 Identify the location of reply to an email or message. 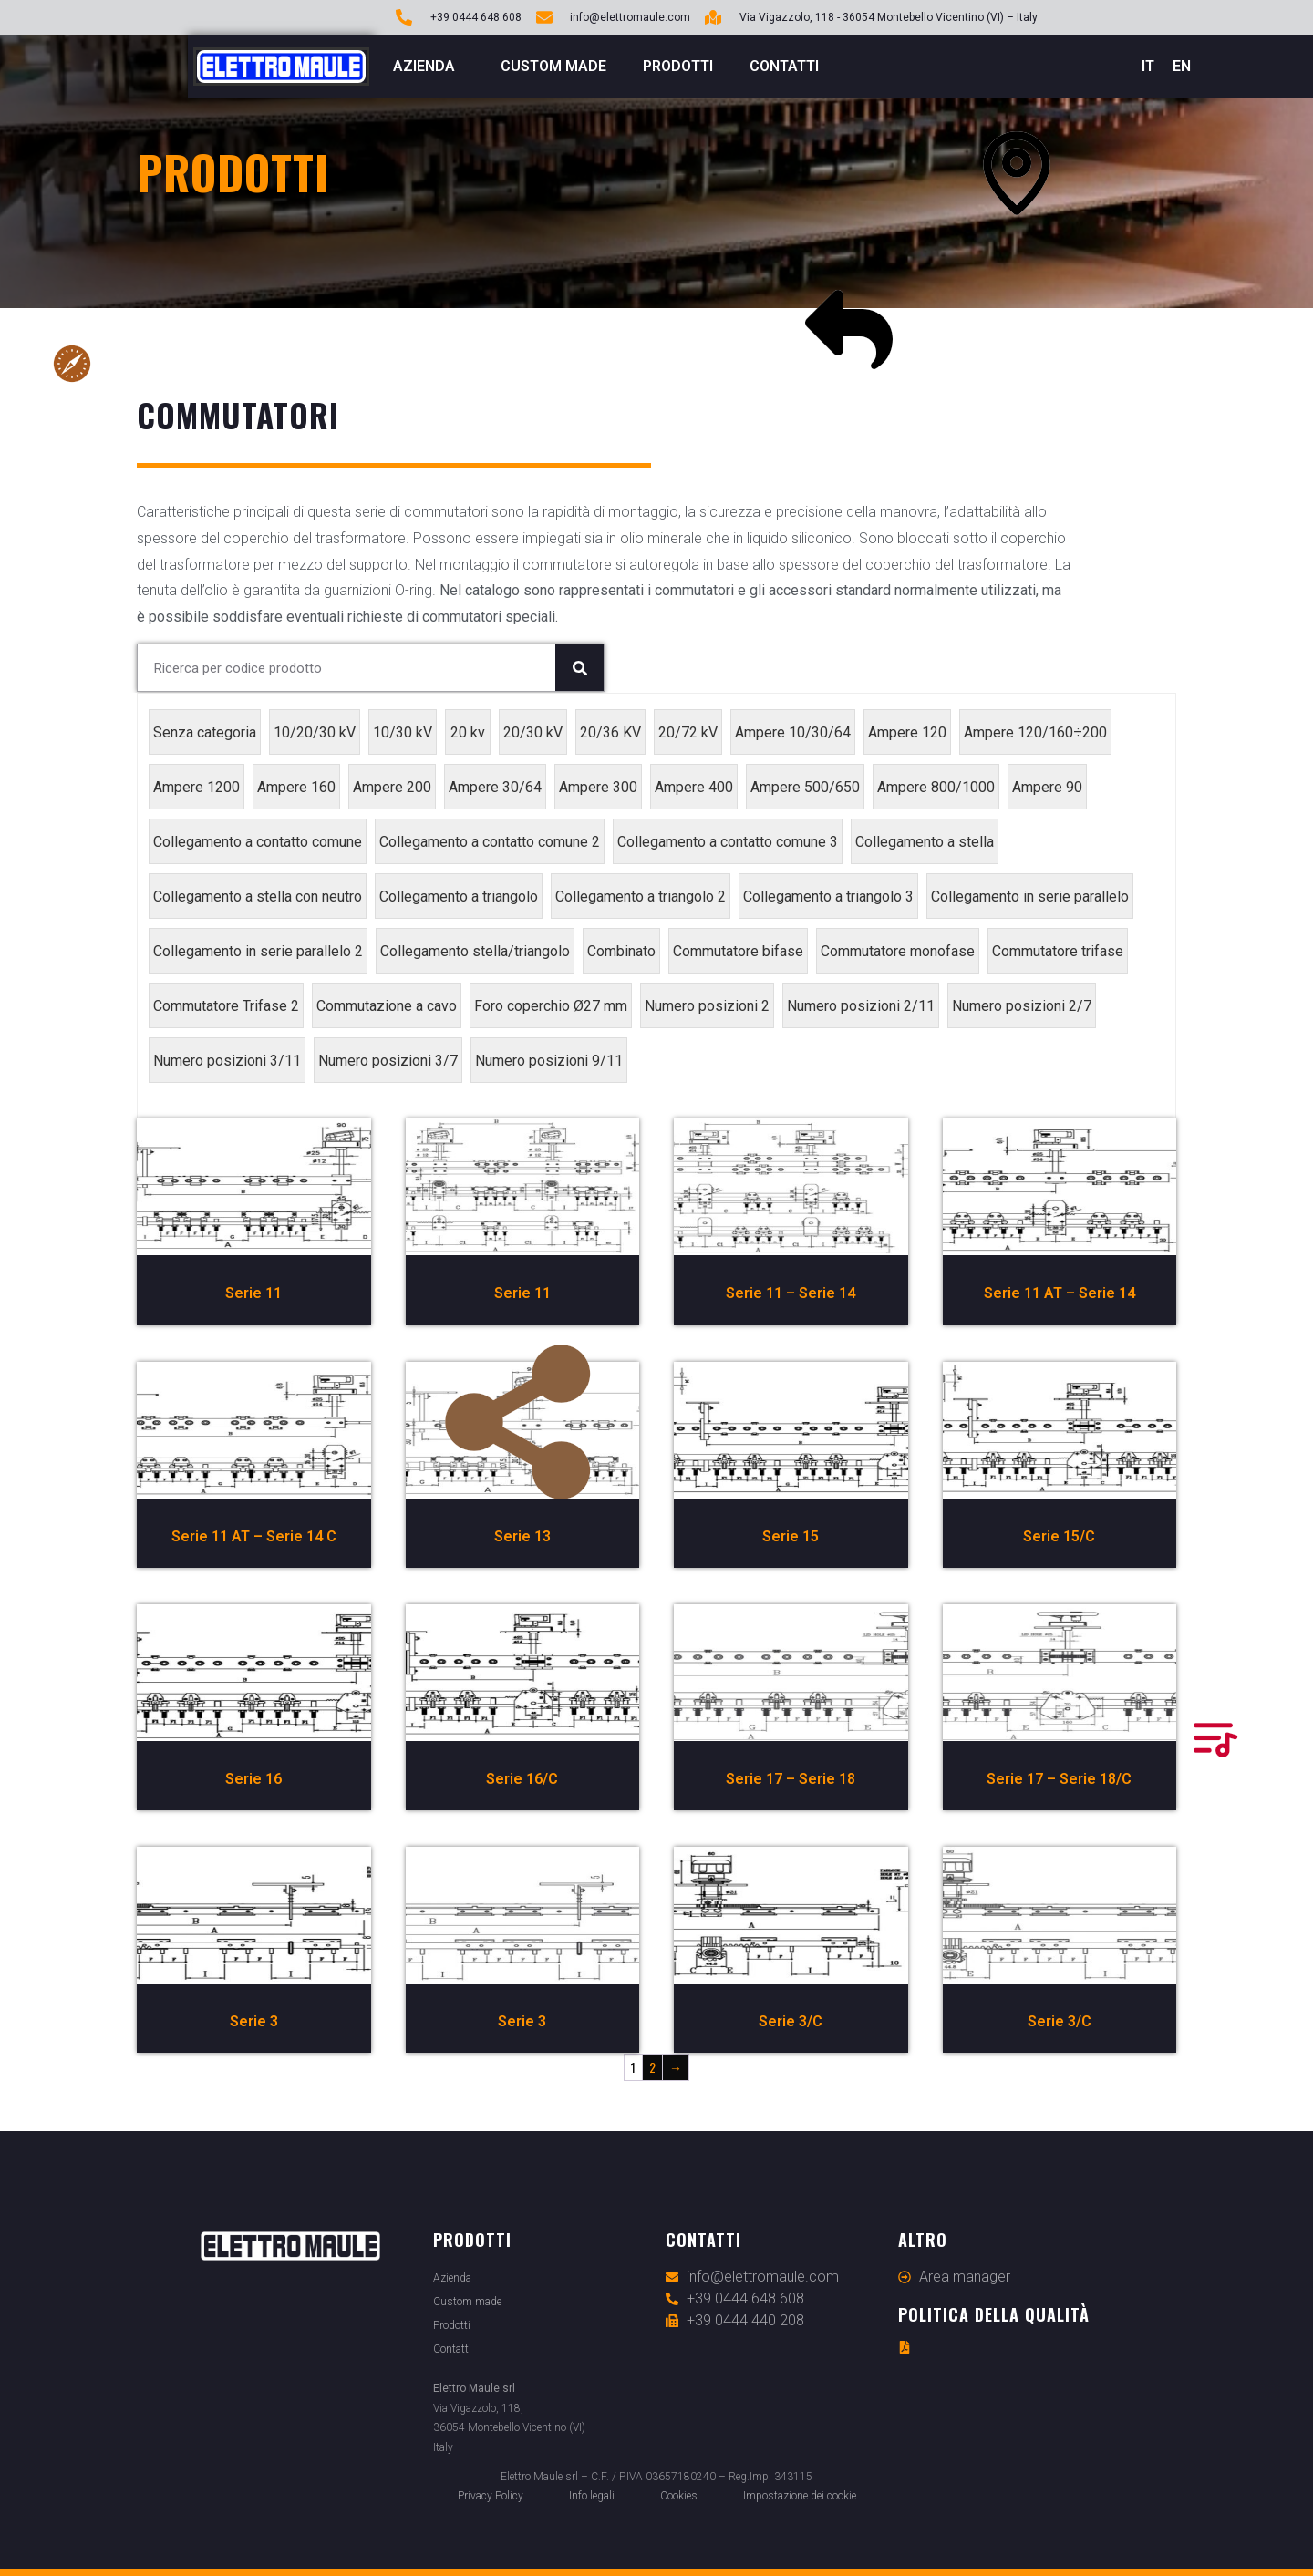
(849, 331).